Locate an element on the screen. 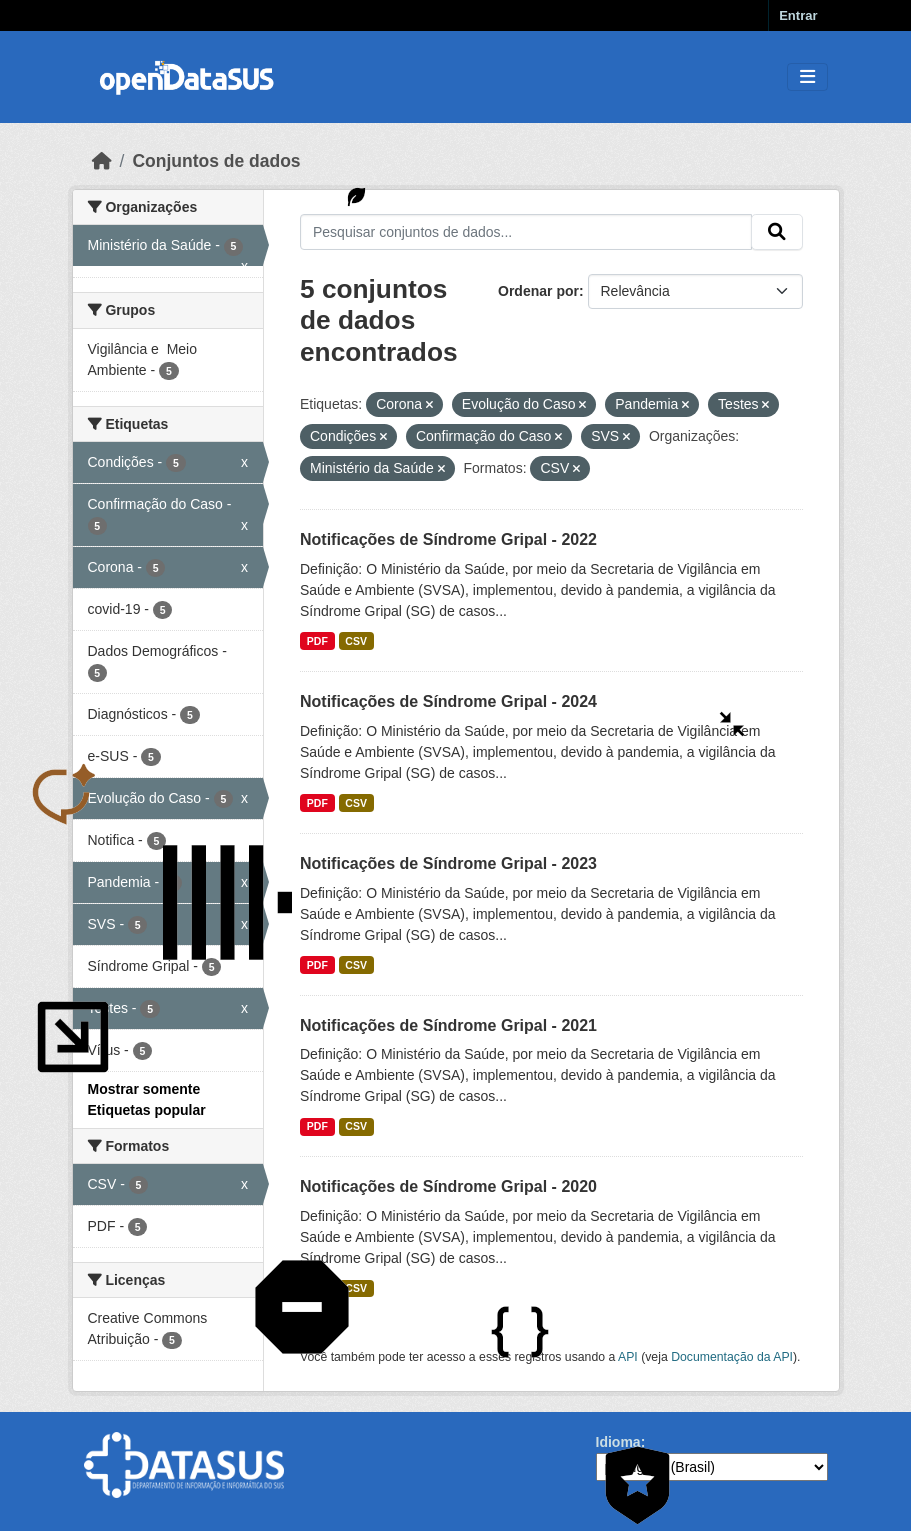  collapse or minimize an expanded view is located at coordinates (732, 724).